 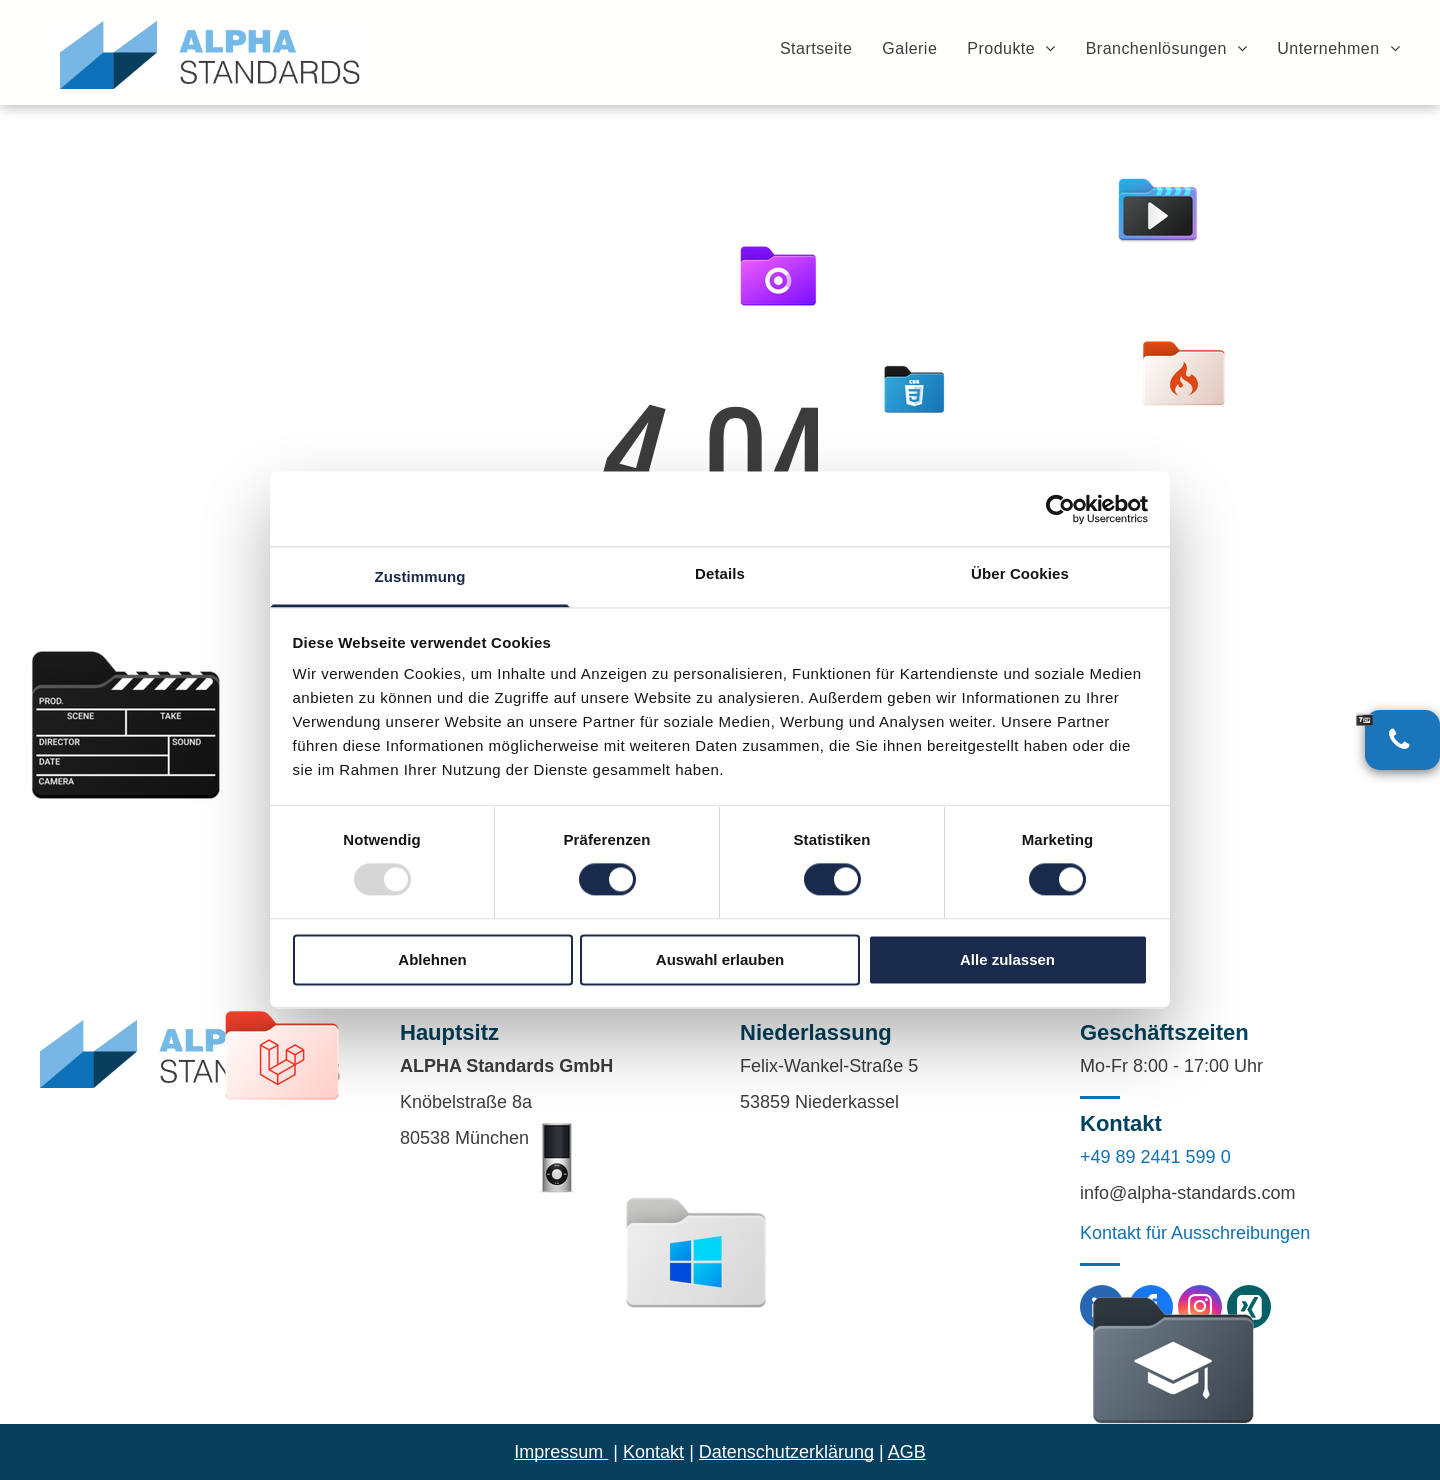 What do you see at coordinates (695, 1256) in the screenshot?
I see `open windows system files folder` at bounding box center [695, 1256].